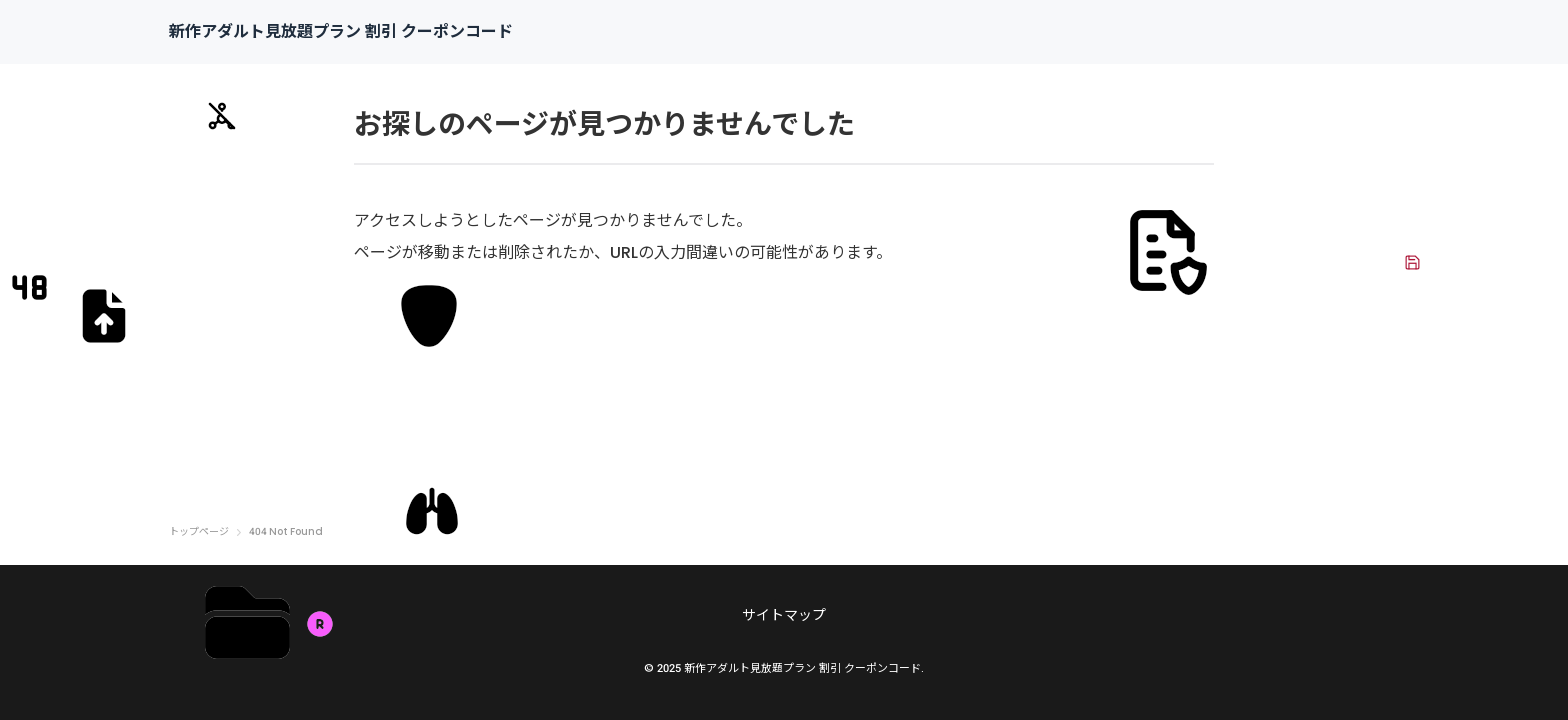 The width and height of the screenshot is (1568, 720). I want to click on upload a file, so click(104, 316).